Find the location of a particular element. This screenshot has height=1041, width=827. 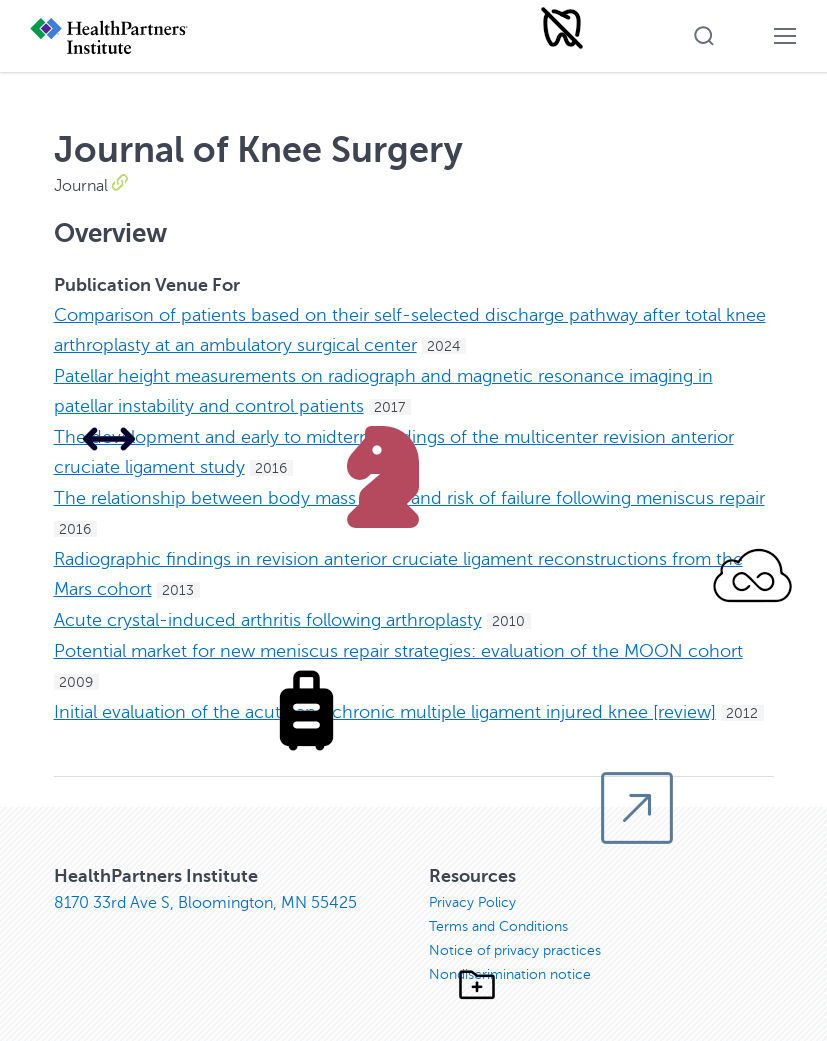

create a new folder is located at coordinates (477, 984).